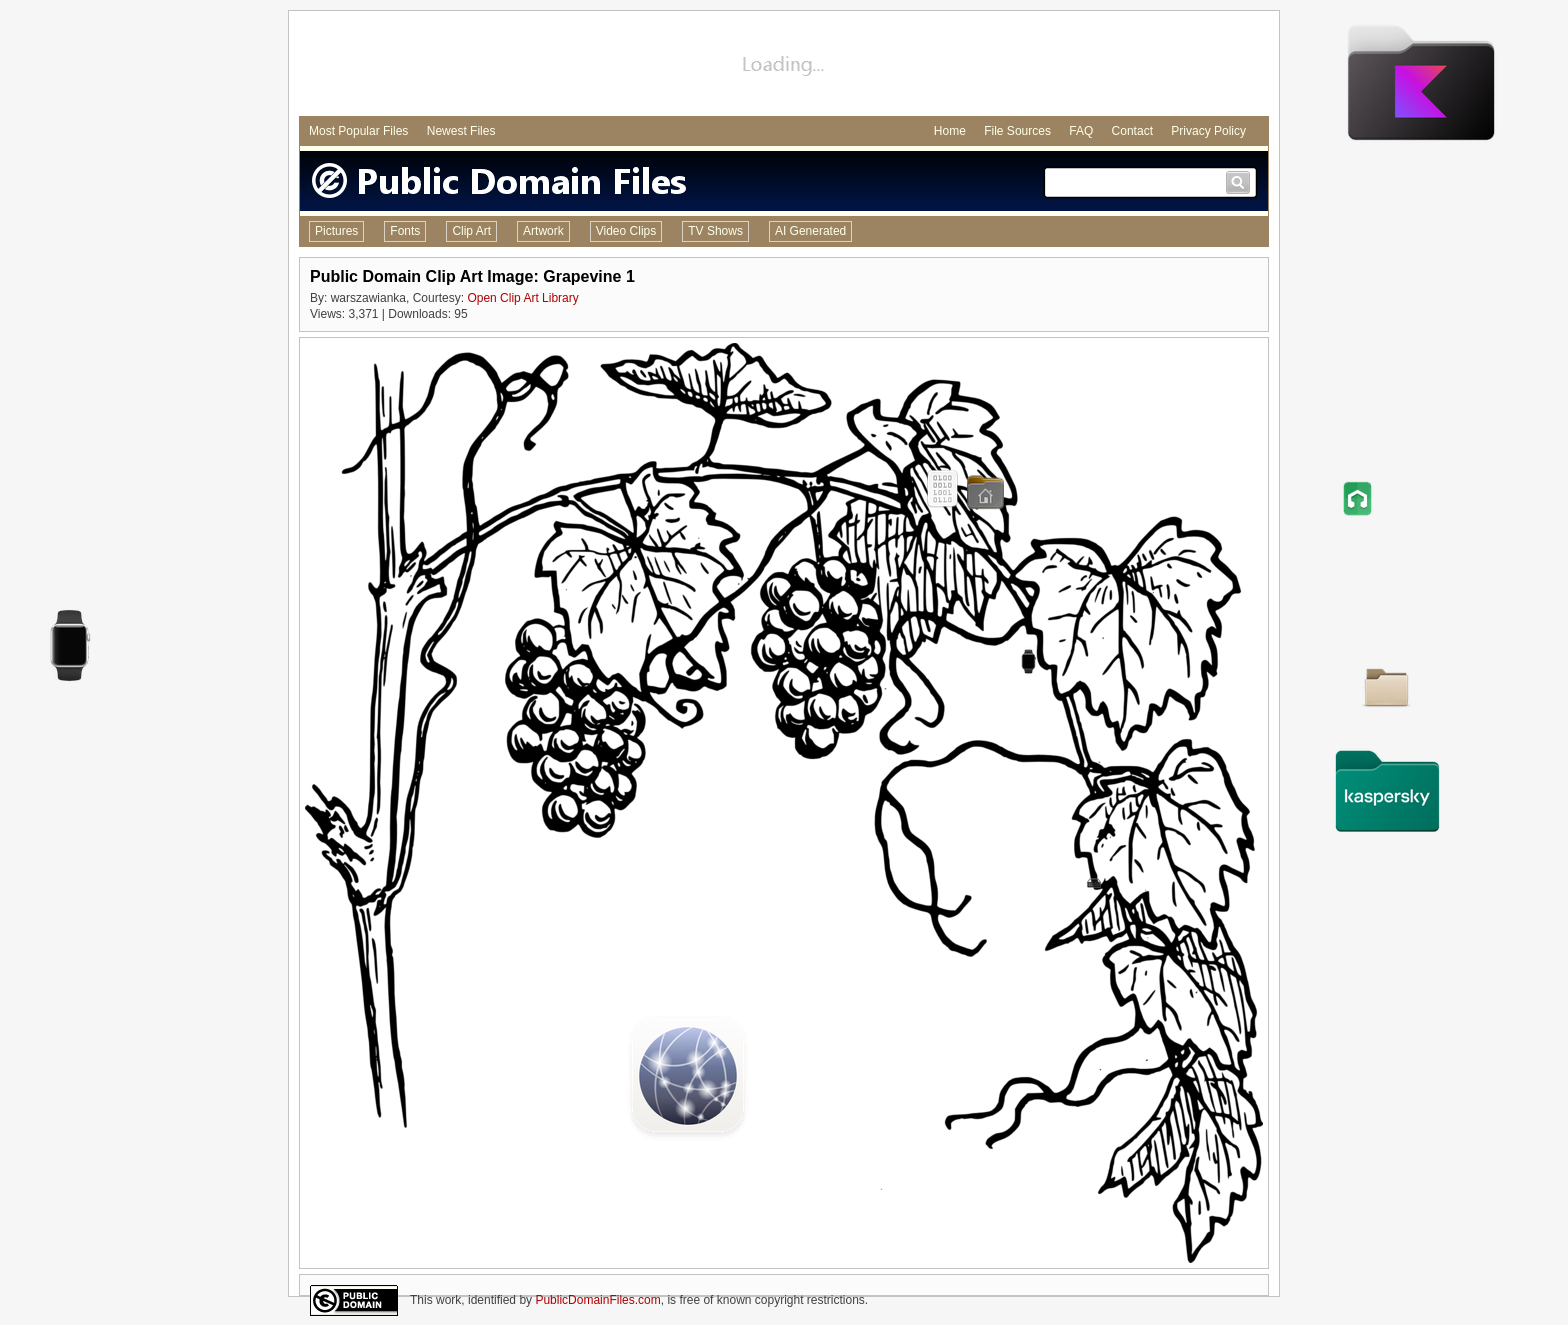 This screenshot has width=1568, height=1325. Describe the element at coordinates (985, 491) in the screenshot. I see `access your home folder` at that location.